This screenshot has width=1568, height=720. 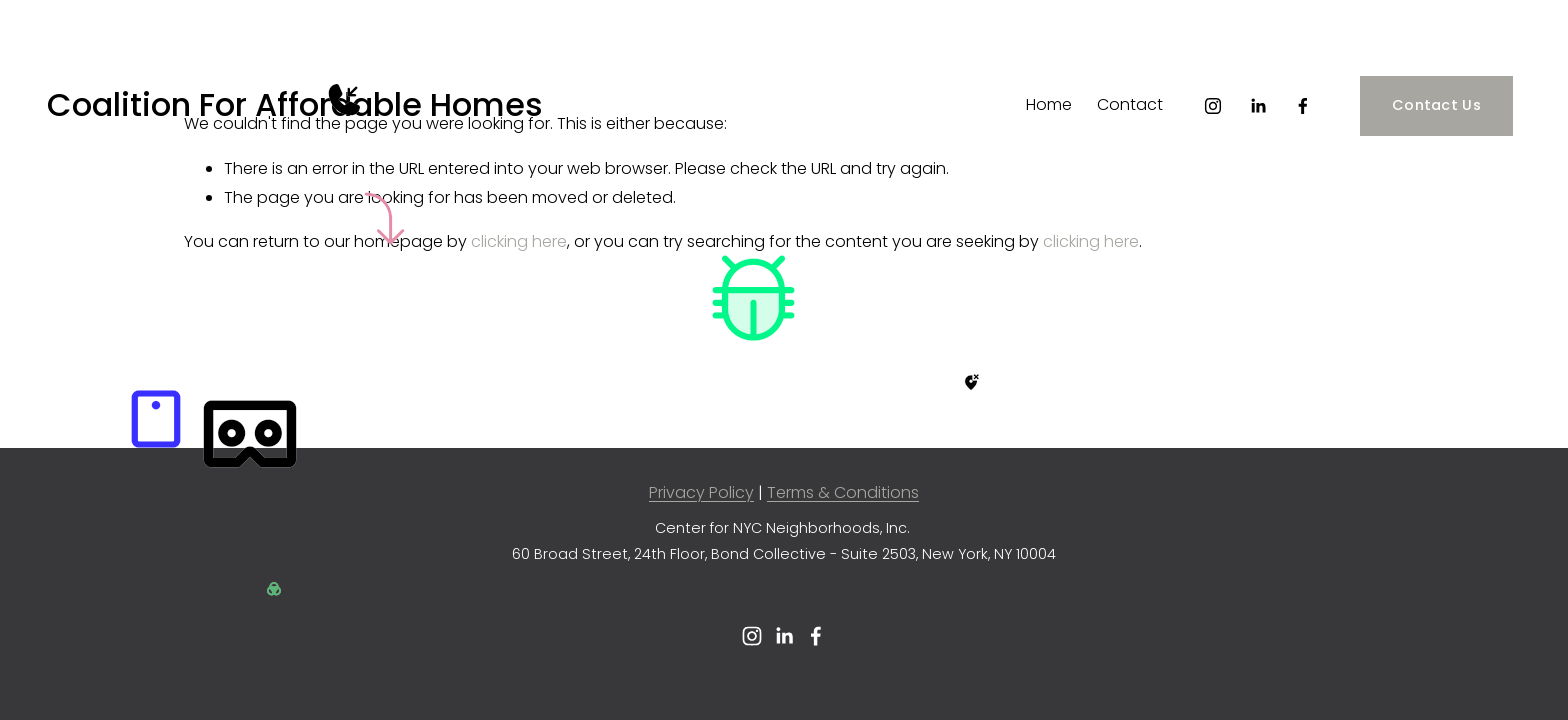 What do you see at coordinates (384, 218) in the screenshot?
I see `redirect content or flow downward` at bounding box center [384, 218].